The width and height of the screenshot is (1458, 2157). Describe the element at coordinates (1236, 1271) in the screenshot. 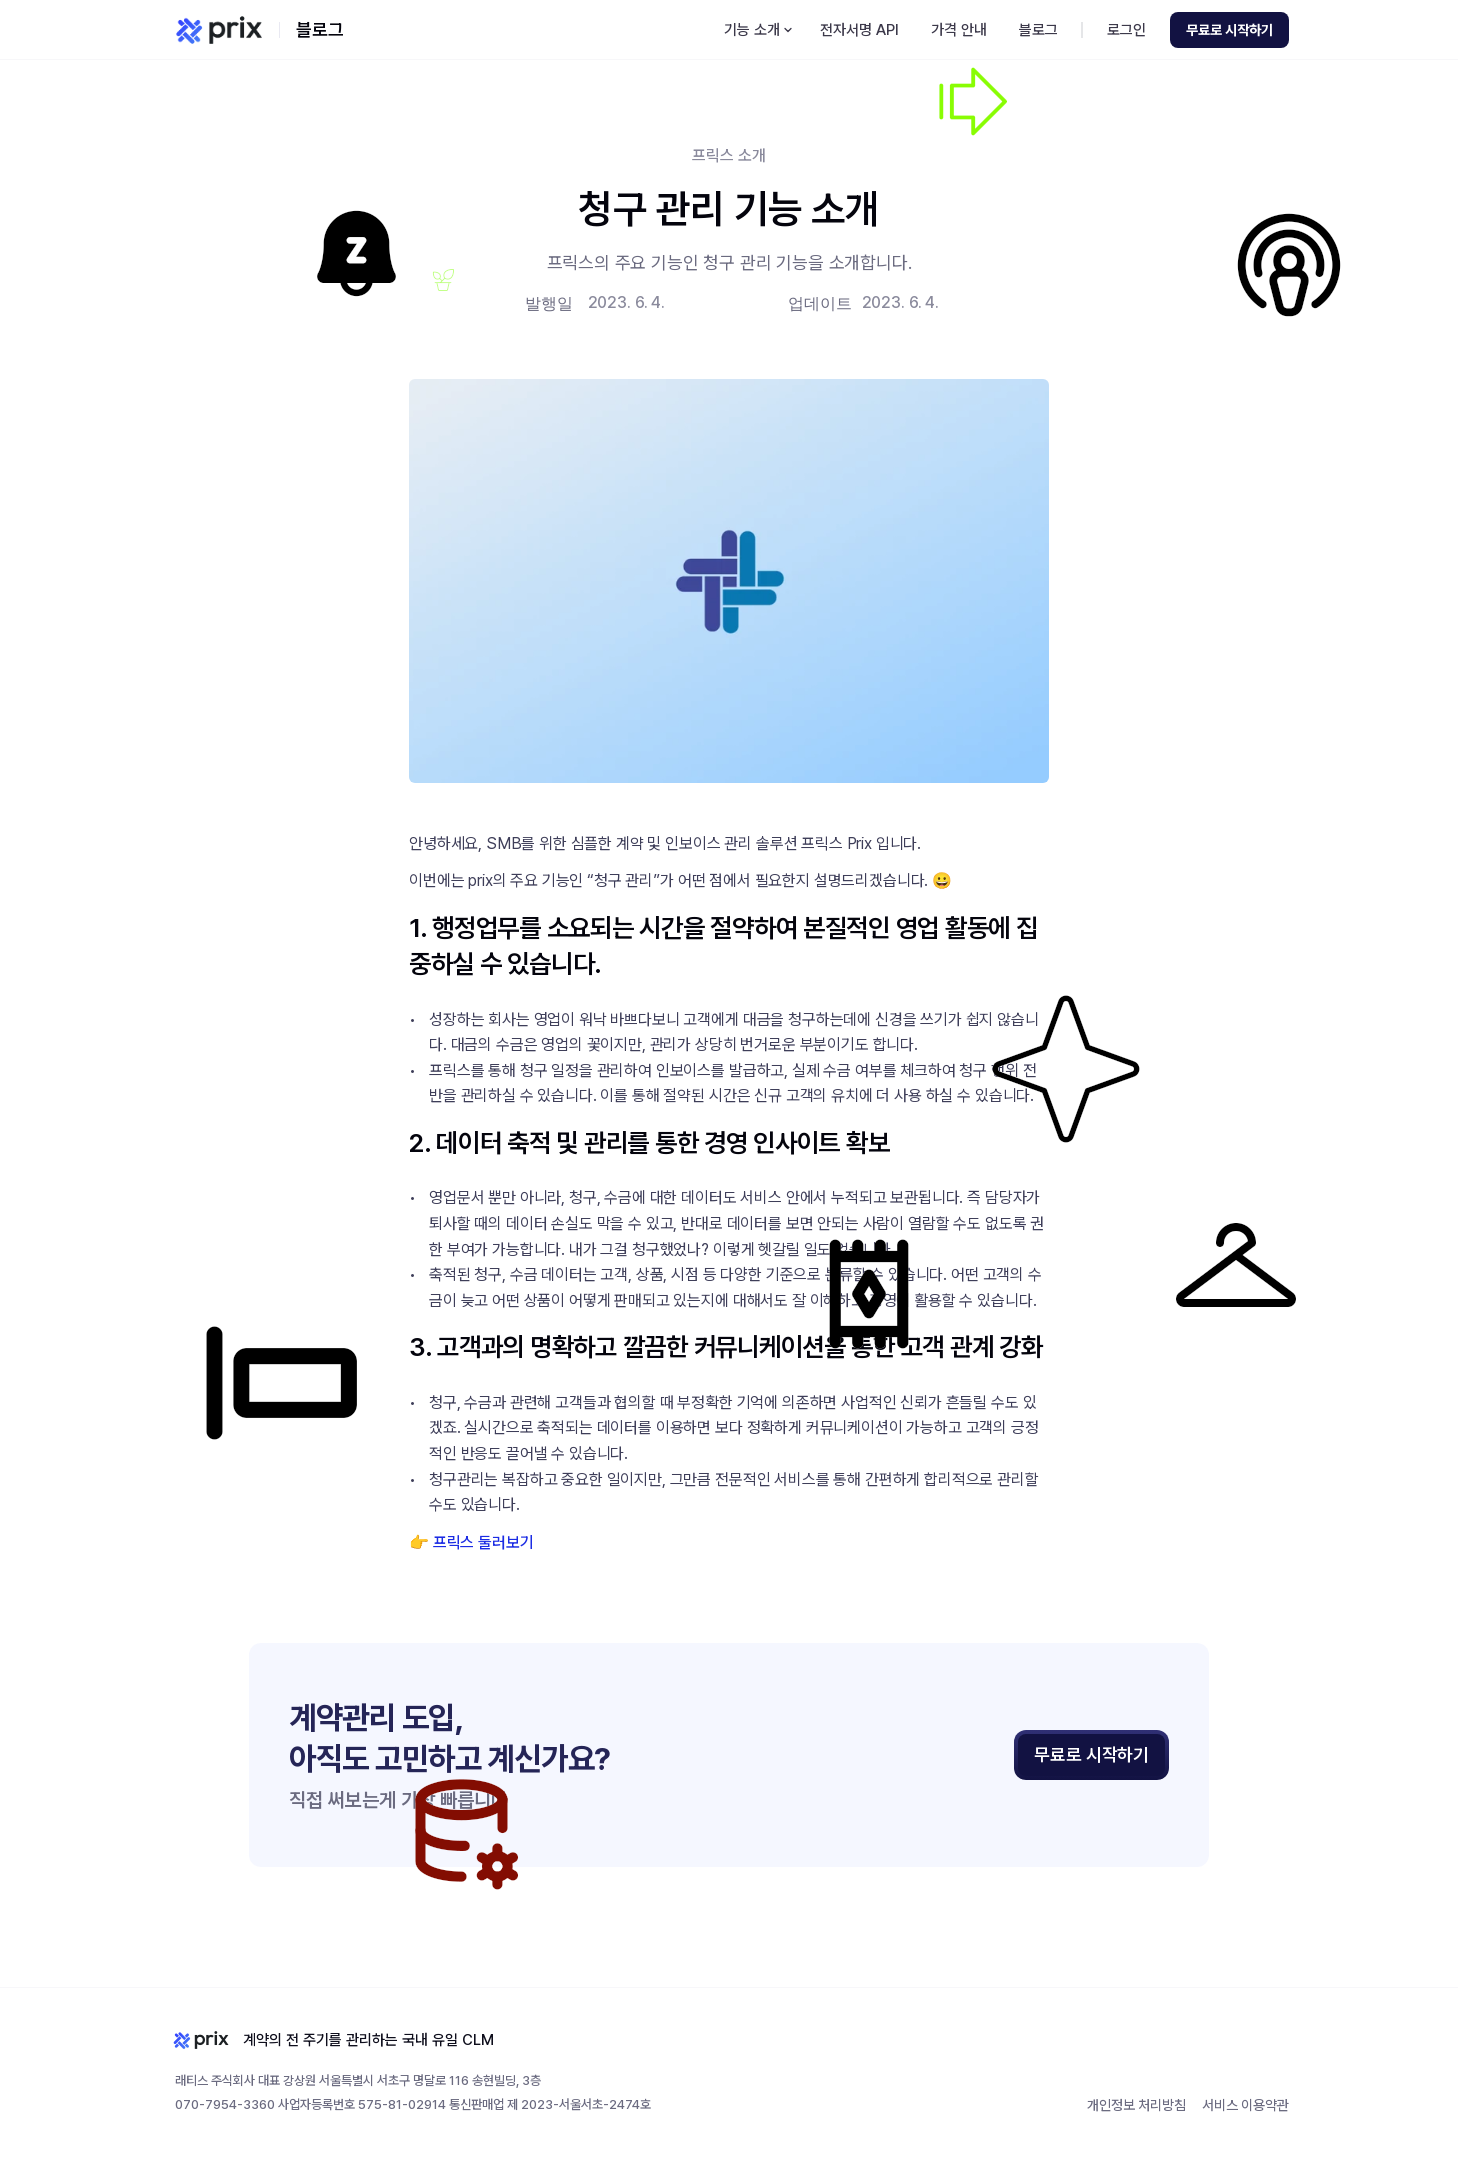

I see `access wardrobe or clothing options` at that location.